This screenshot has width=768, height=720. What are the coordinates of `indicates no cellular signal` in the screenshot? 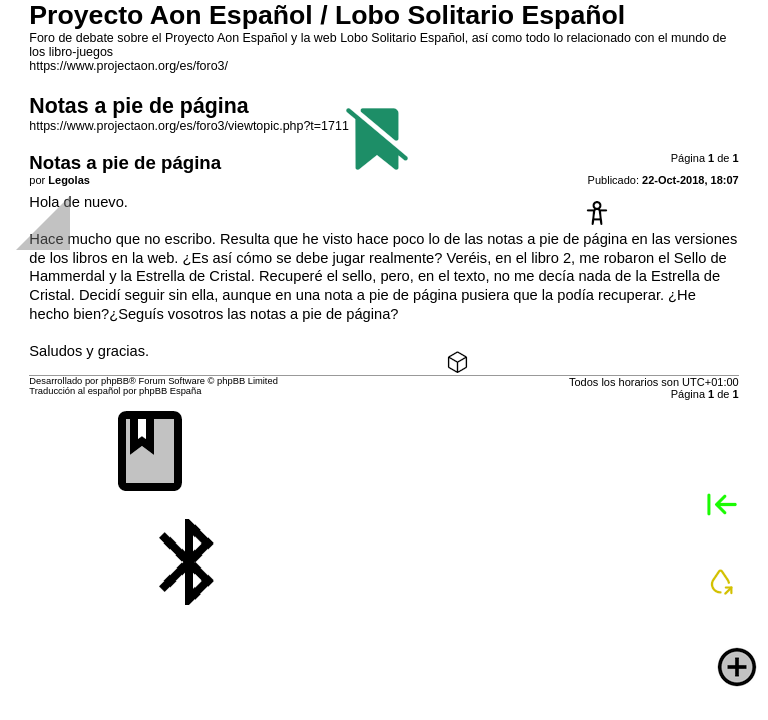 It's located at (43, 223).